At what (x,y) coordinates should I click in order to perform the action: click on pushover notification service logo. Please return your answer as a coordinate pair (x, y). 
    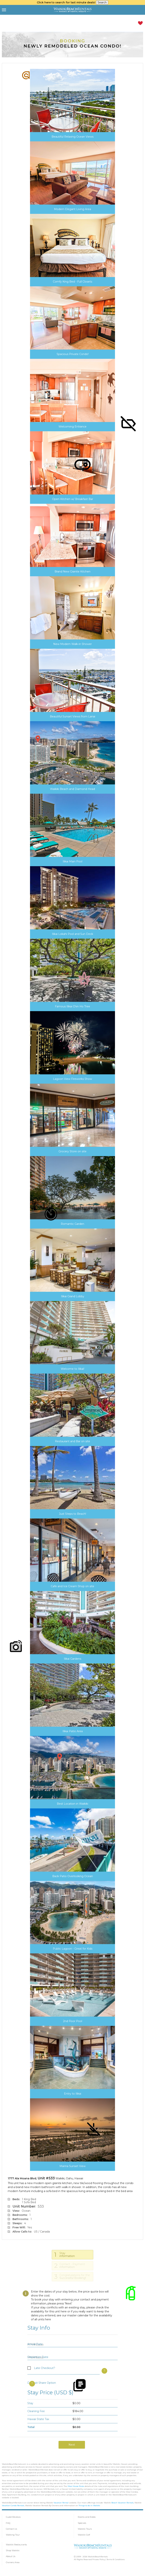
    Looking at the image, I should click on (88, 1811).